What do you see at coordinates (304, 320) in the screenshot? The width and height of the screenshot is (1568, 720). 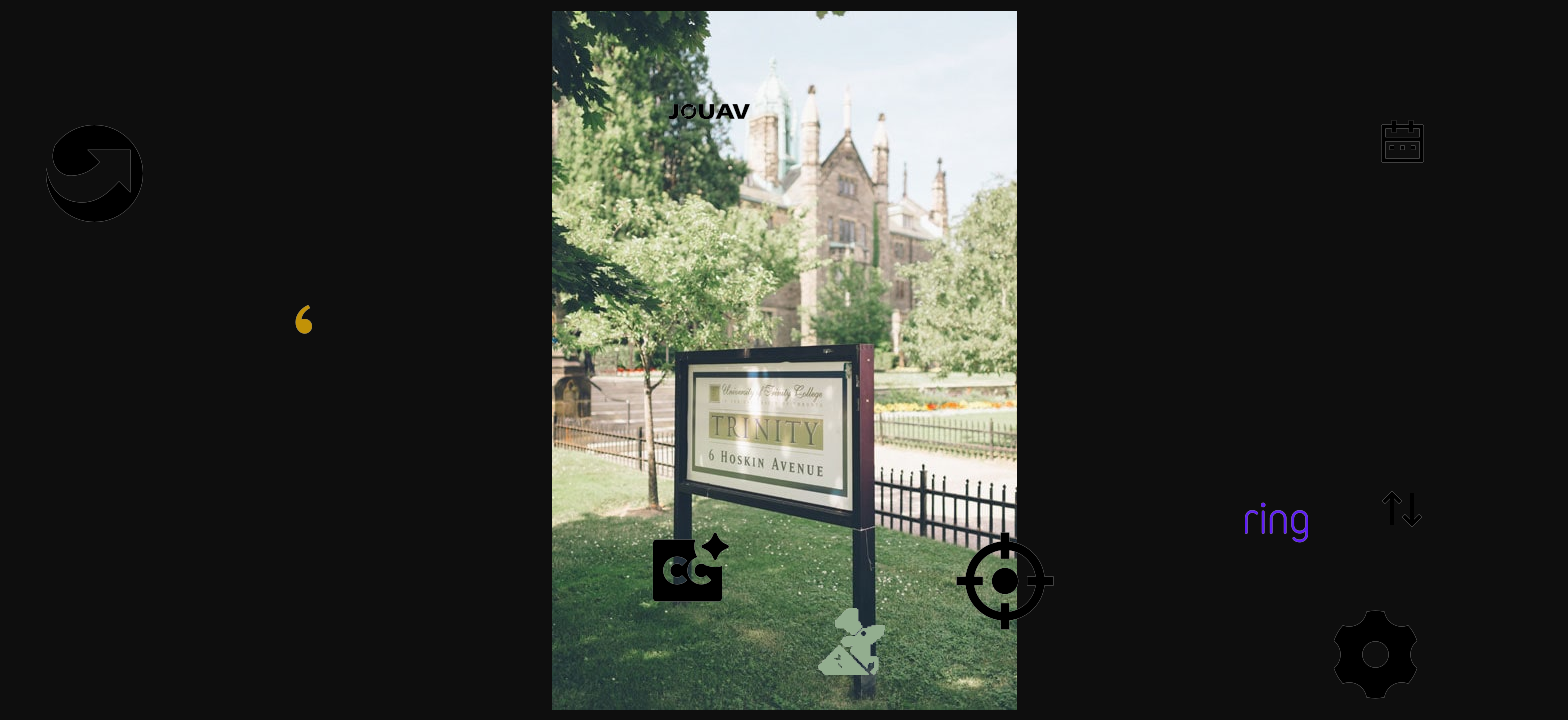 I see `insert a block quote or citation` at bounding box center [304, 320].